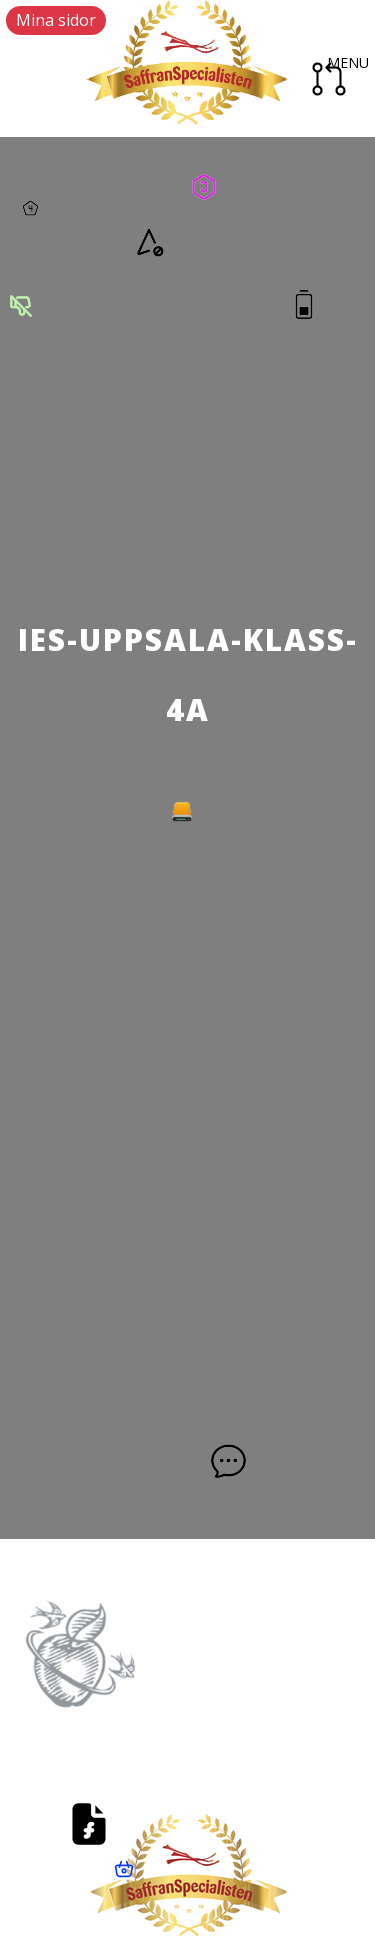 The height and width of the screenshot is (1947, 375). Describe the element at coordinates (204, 187) in the screenshot. I see `app or service icon with "J" branding` at that location.